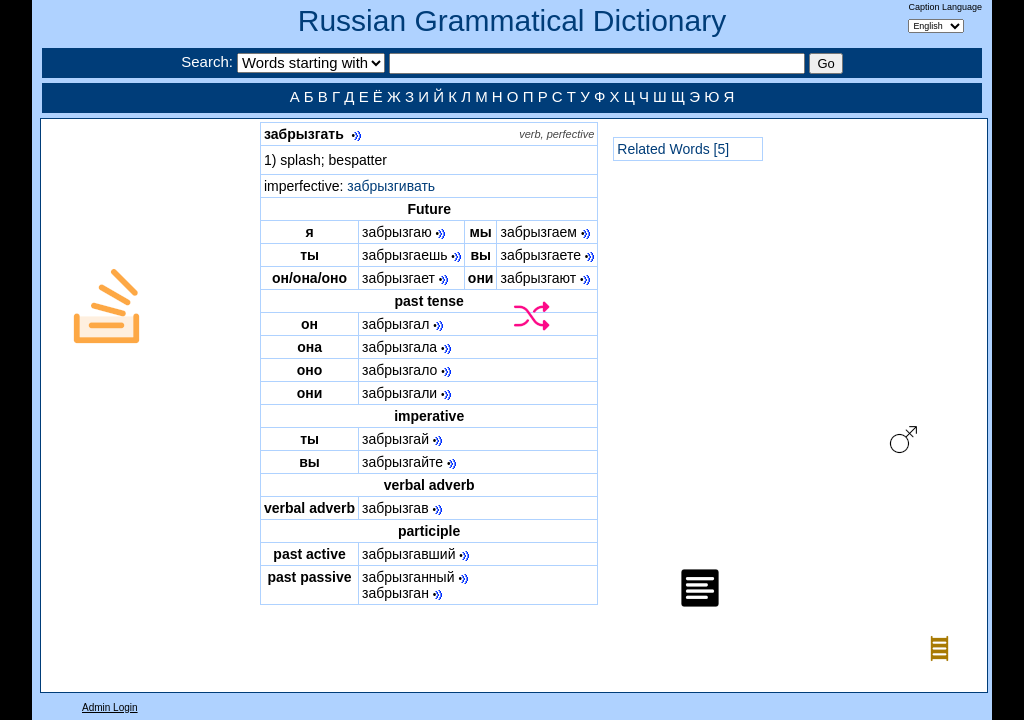 This screenshot has height=720, width=1024. I want to click on access step-by-step instructions or tutorials, so click(939, 648).